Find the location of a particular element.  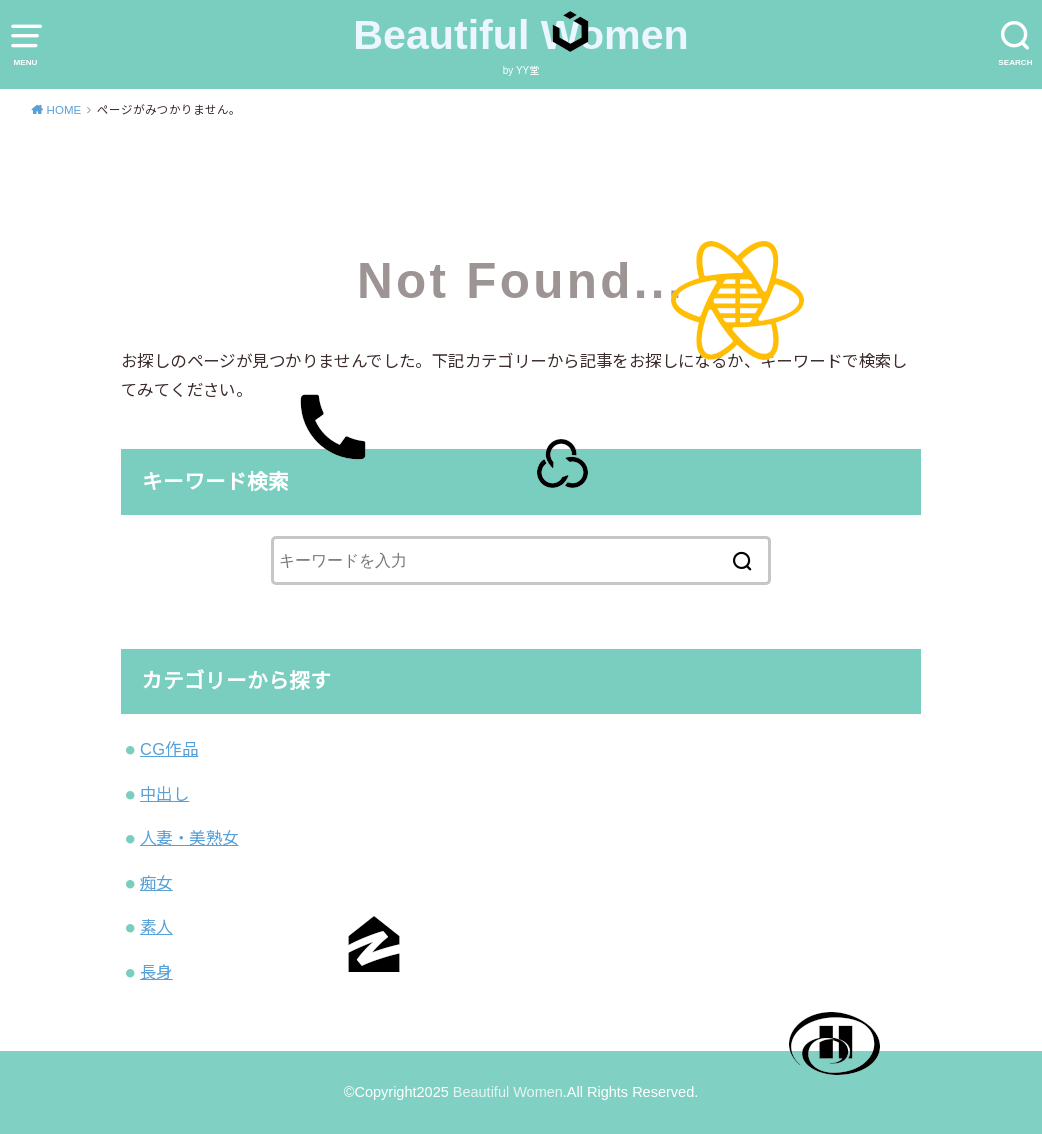

hilton hotels and resorts logo is located at coordinates (834, 1043).